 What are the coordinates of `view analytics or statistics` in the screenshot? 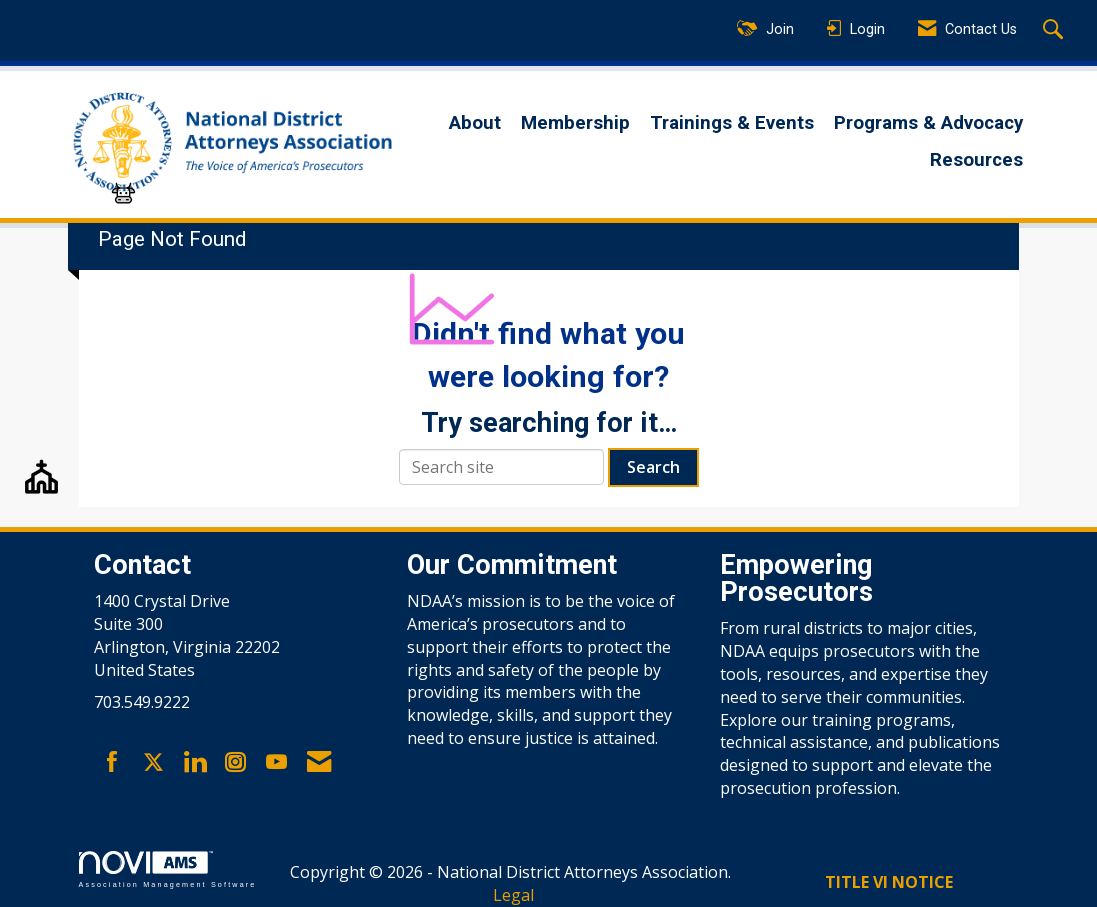 It's located at (452, 309).